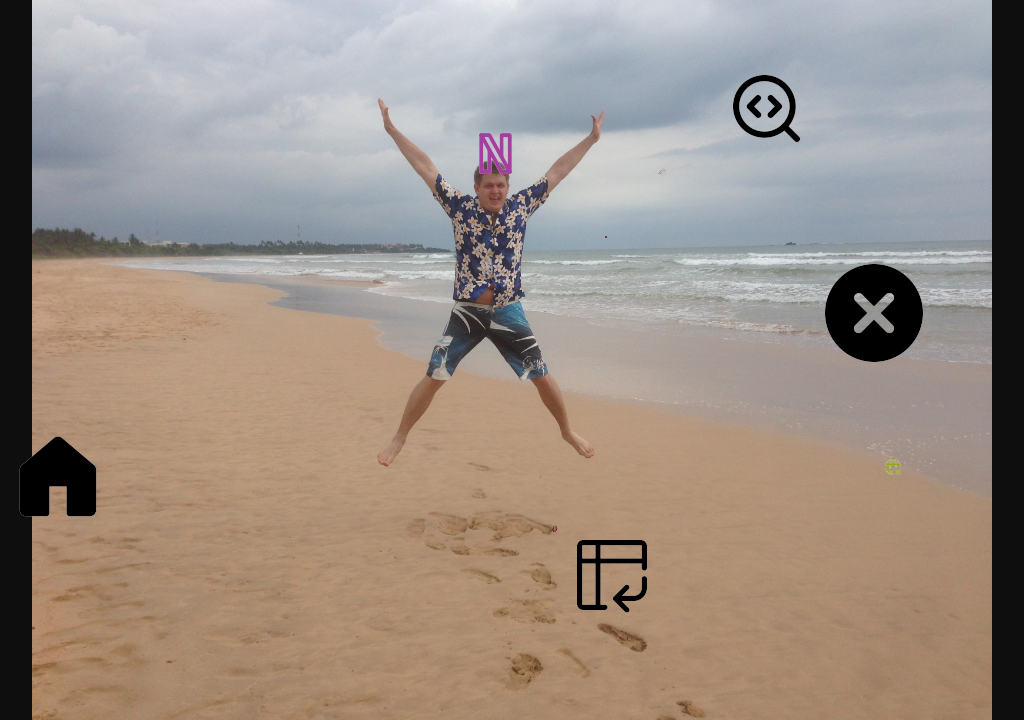 Image resolution: width=1024 pixels, height=720 pixels. Describe the element at coordinates (495, 153) in the screenshot. I see `open Netflix app` at that location.